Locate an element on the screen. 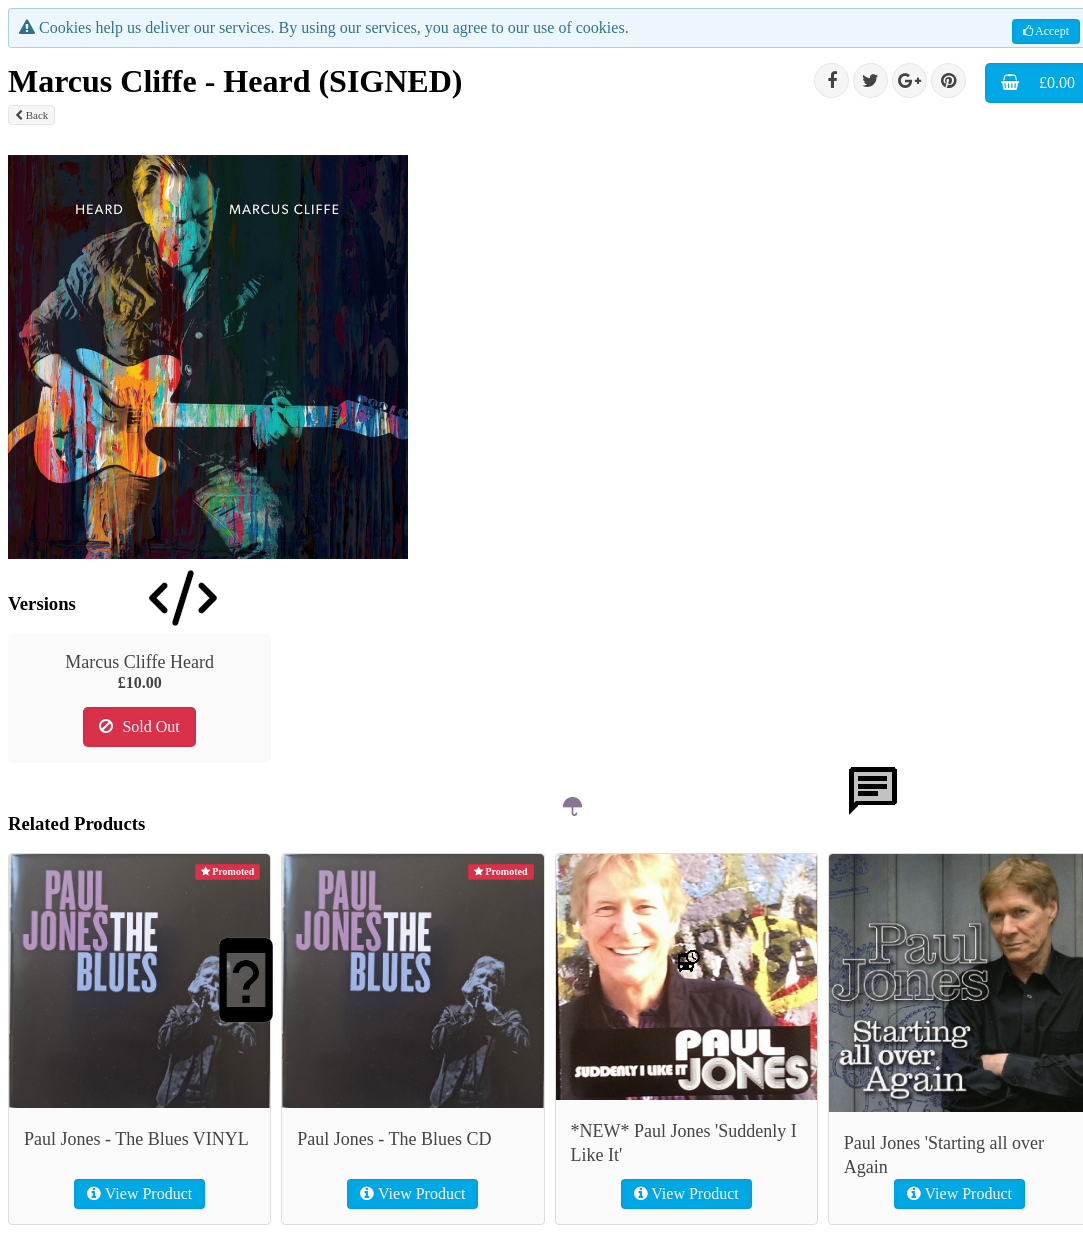 This screenshot has width=1083, height=1239. view weather protection or rain forecast is located at coordinates (572, 806).